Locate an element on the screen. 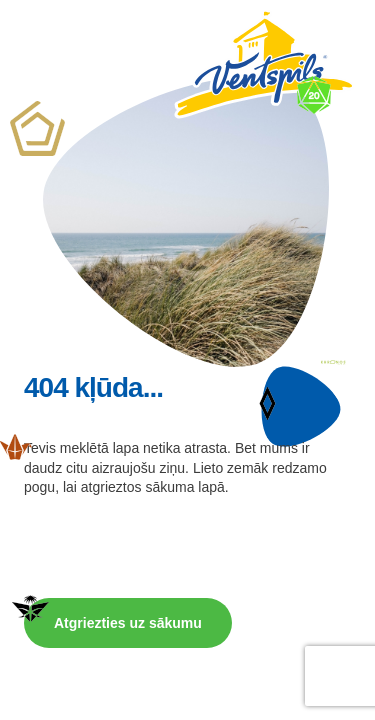 The width and height of the screenshot is (375, 720). private division game publisher logo is located at coordinates (267, 403).